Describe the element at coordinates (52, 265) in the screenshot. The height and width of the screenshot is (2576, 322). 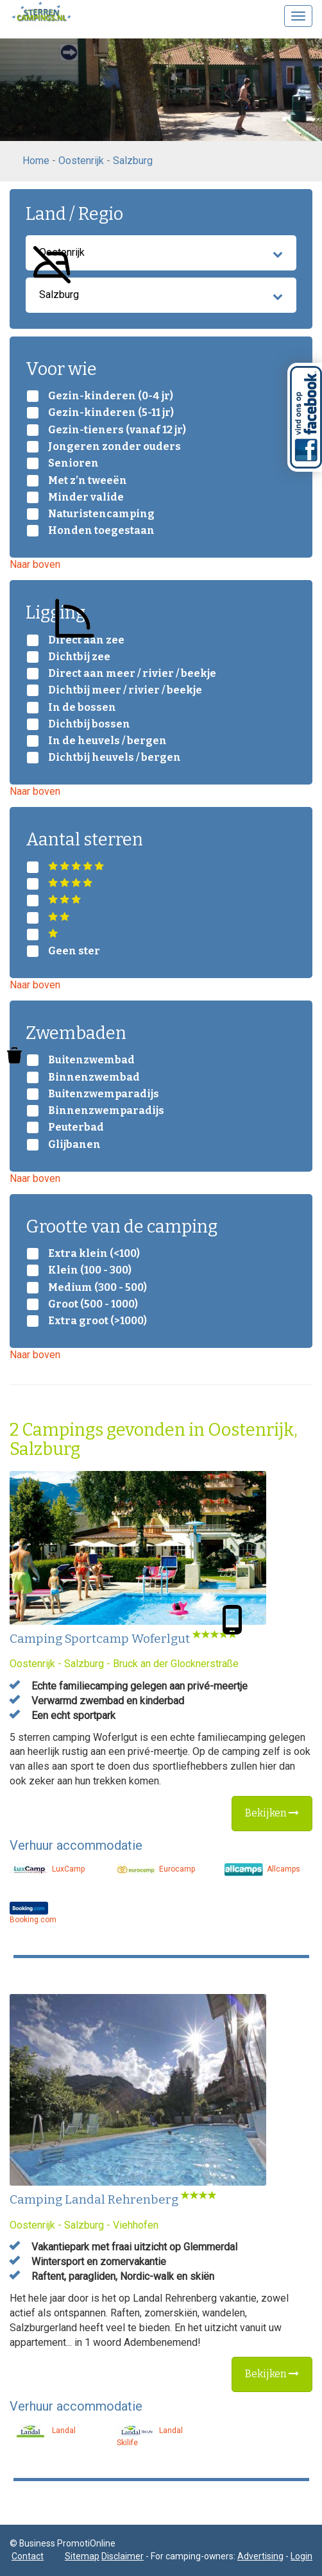
I see `do not iron this item` at that location.